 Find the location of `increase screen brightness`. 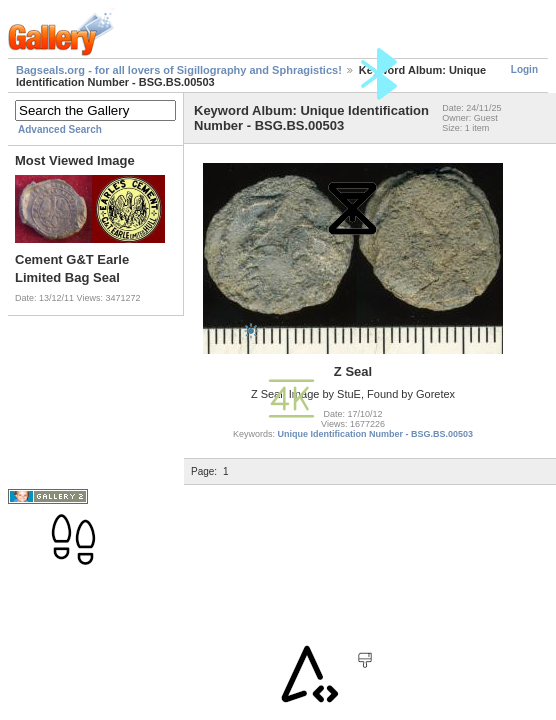

increase screen brightness is located at coordinates (251, 331).